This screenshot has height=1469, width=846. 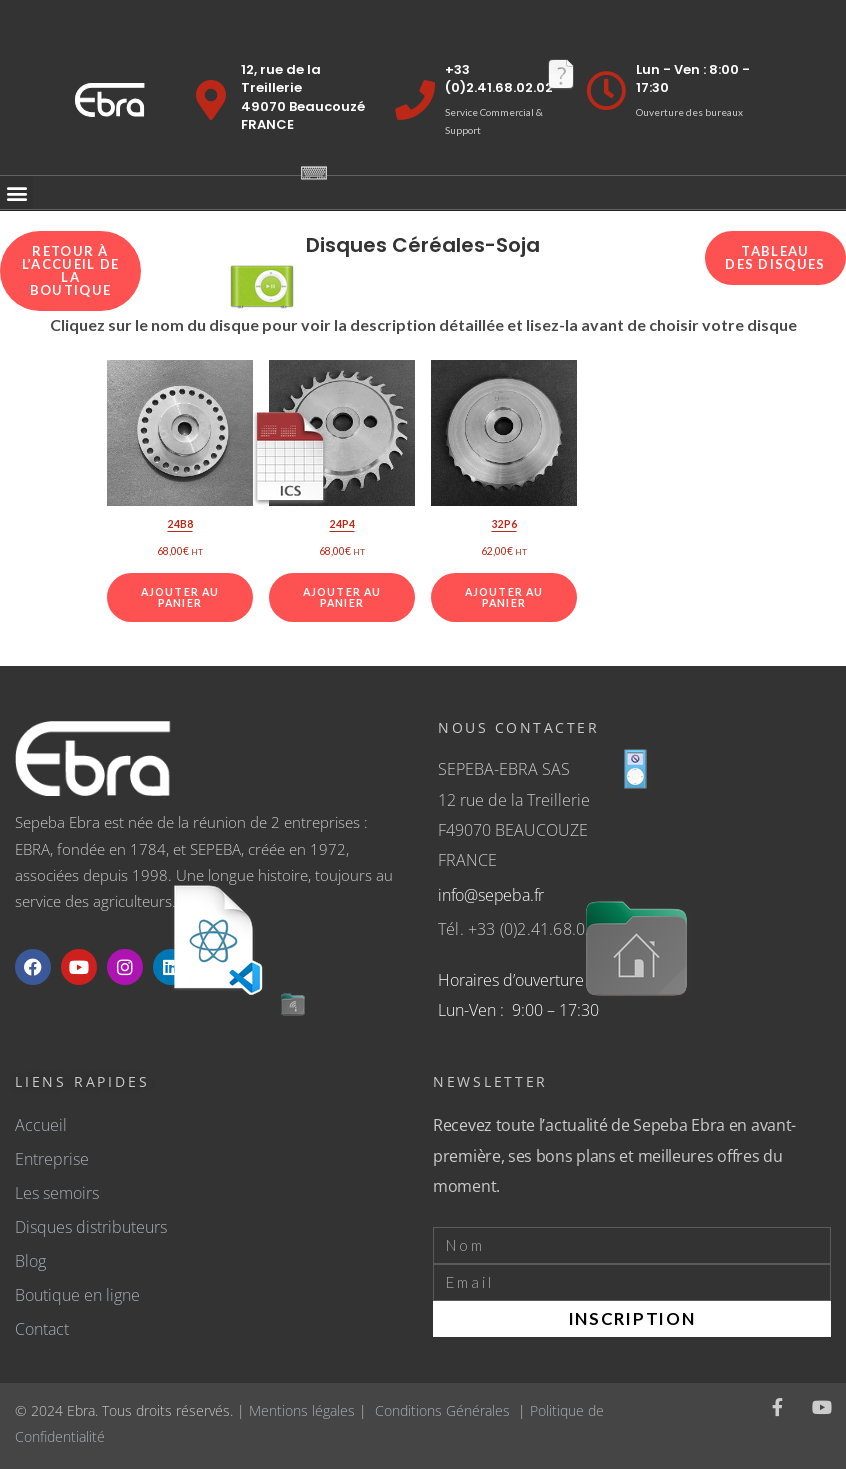 I want to click on indicates iPod device is unavailable or disconnected, so click(x=635, y=769).